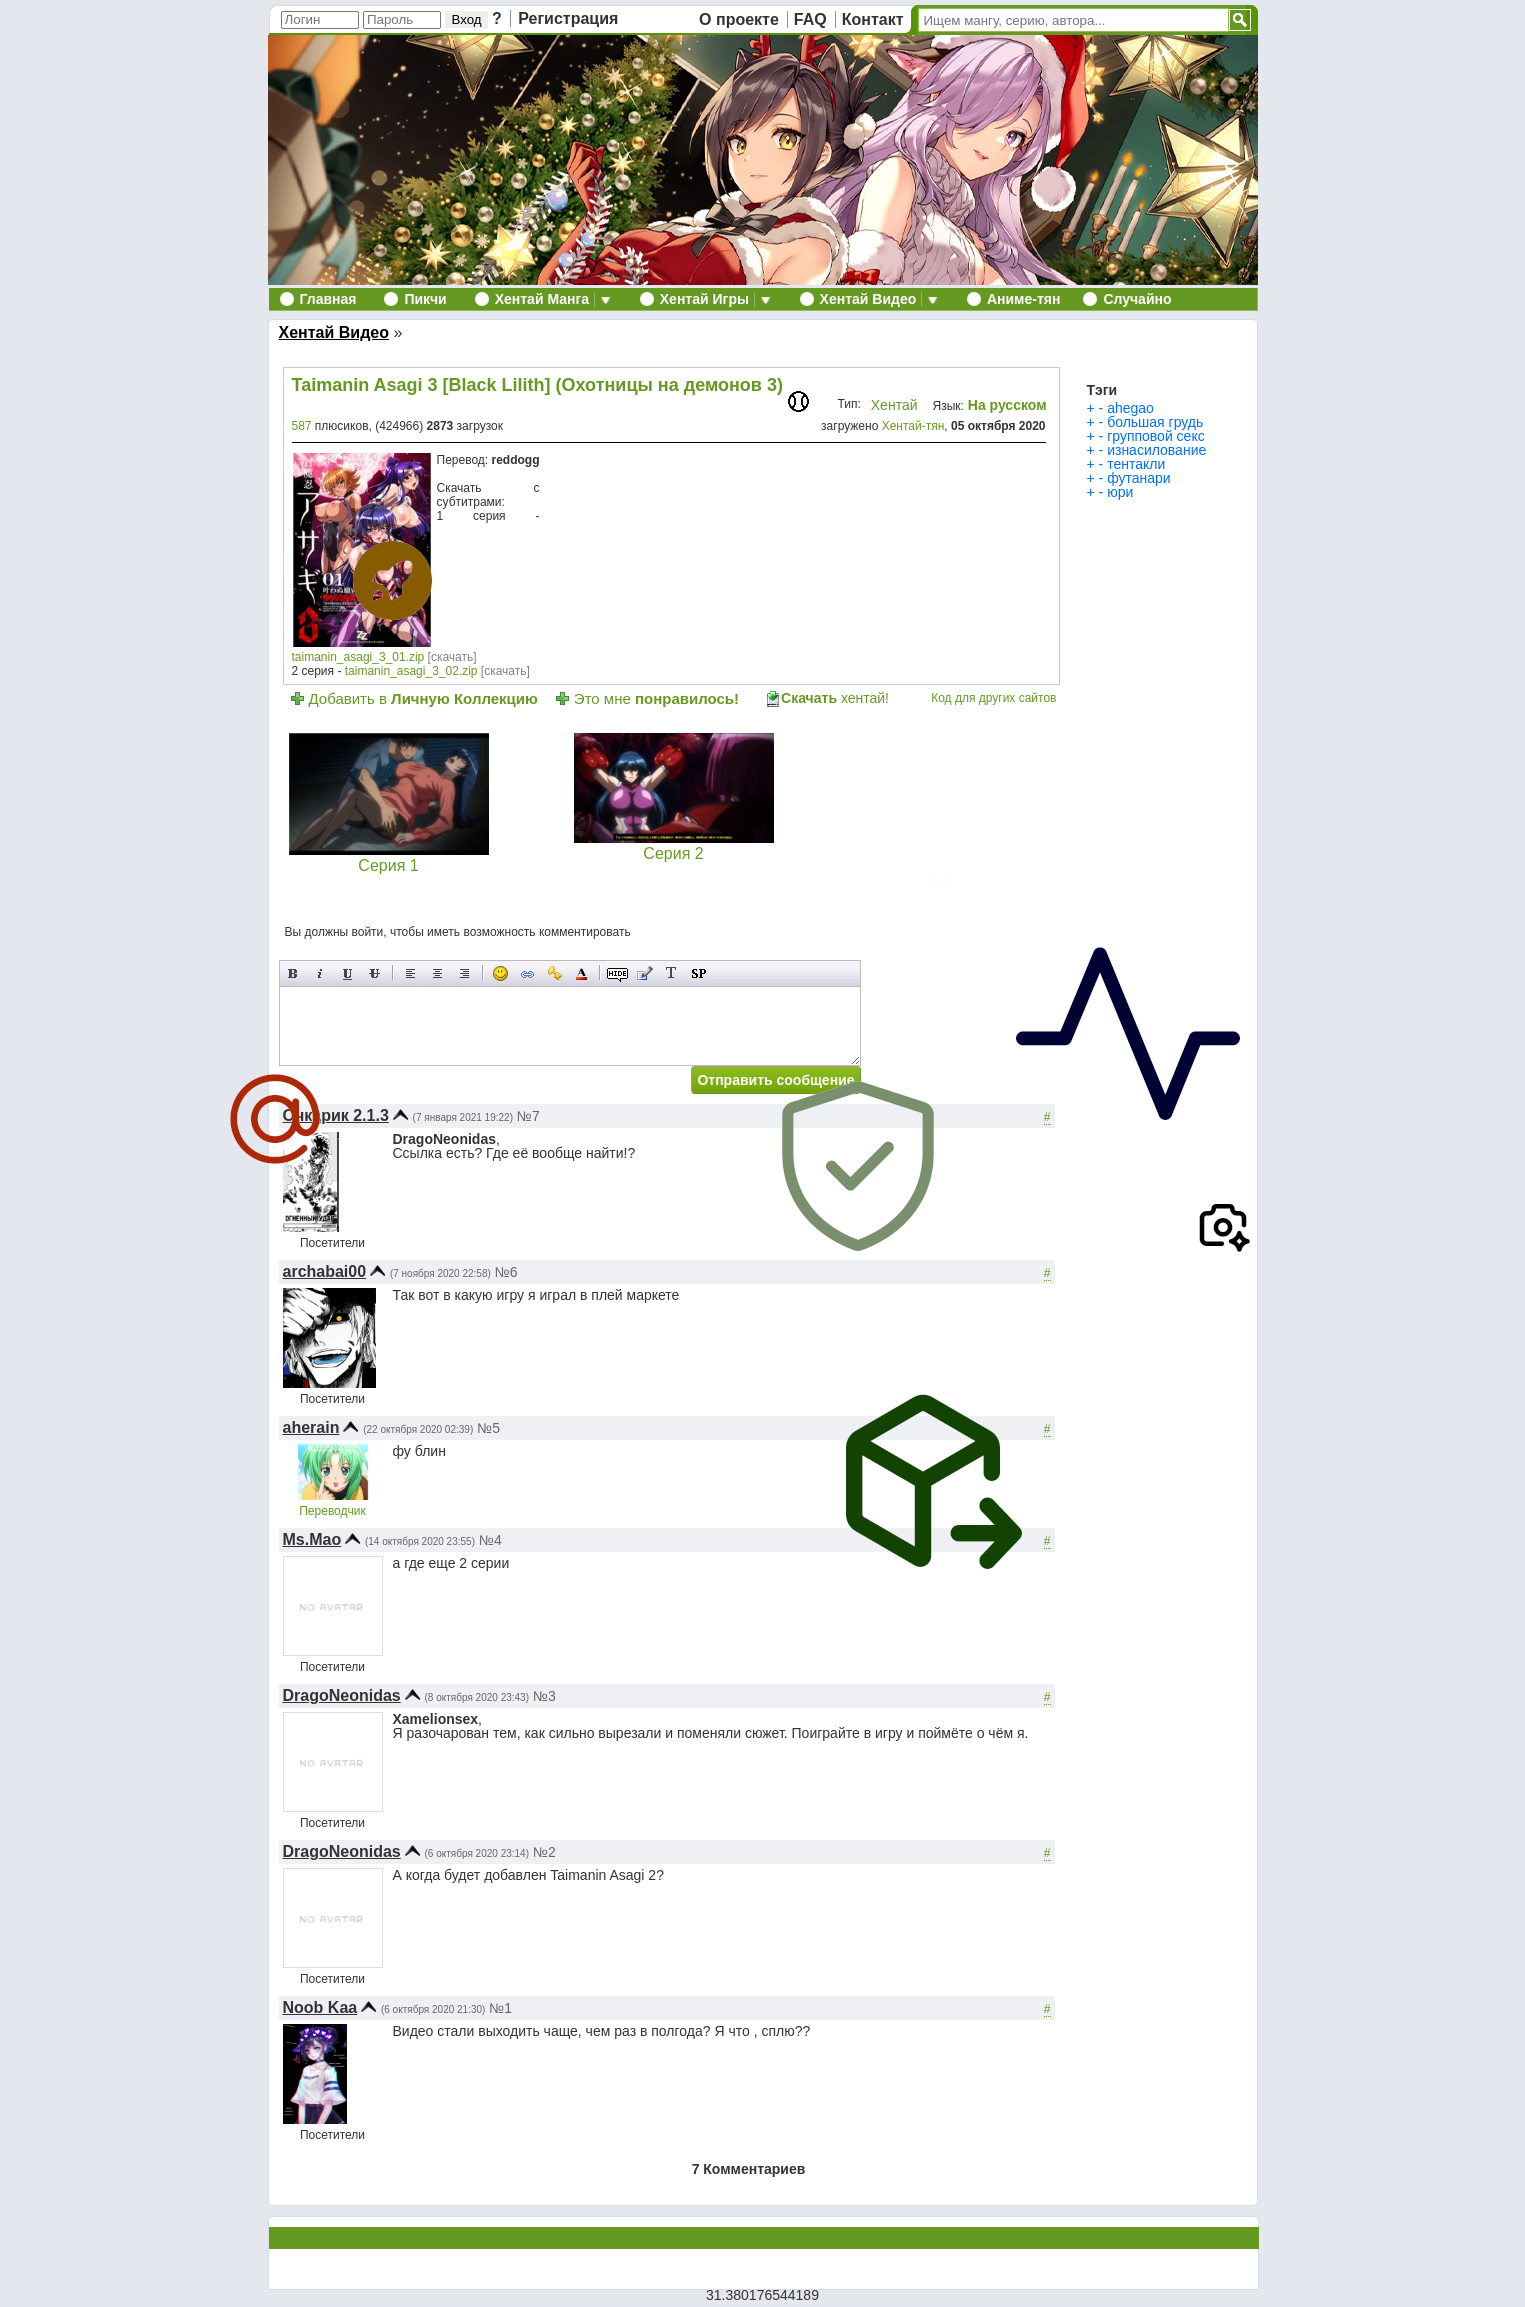 The image size is (1525, 2307). What do you see at coordinates (1128, 1036) in the screenshot?
I see `view repository activity and insights` at bounding box center [1128, 1036].